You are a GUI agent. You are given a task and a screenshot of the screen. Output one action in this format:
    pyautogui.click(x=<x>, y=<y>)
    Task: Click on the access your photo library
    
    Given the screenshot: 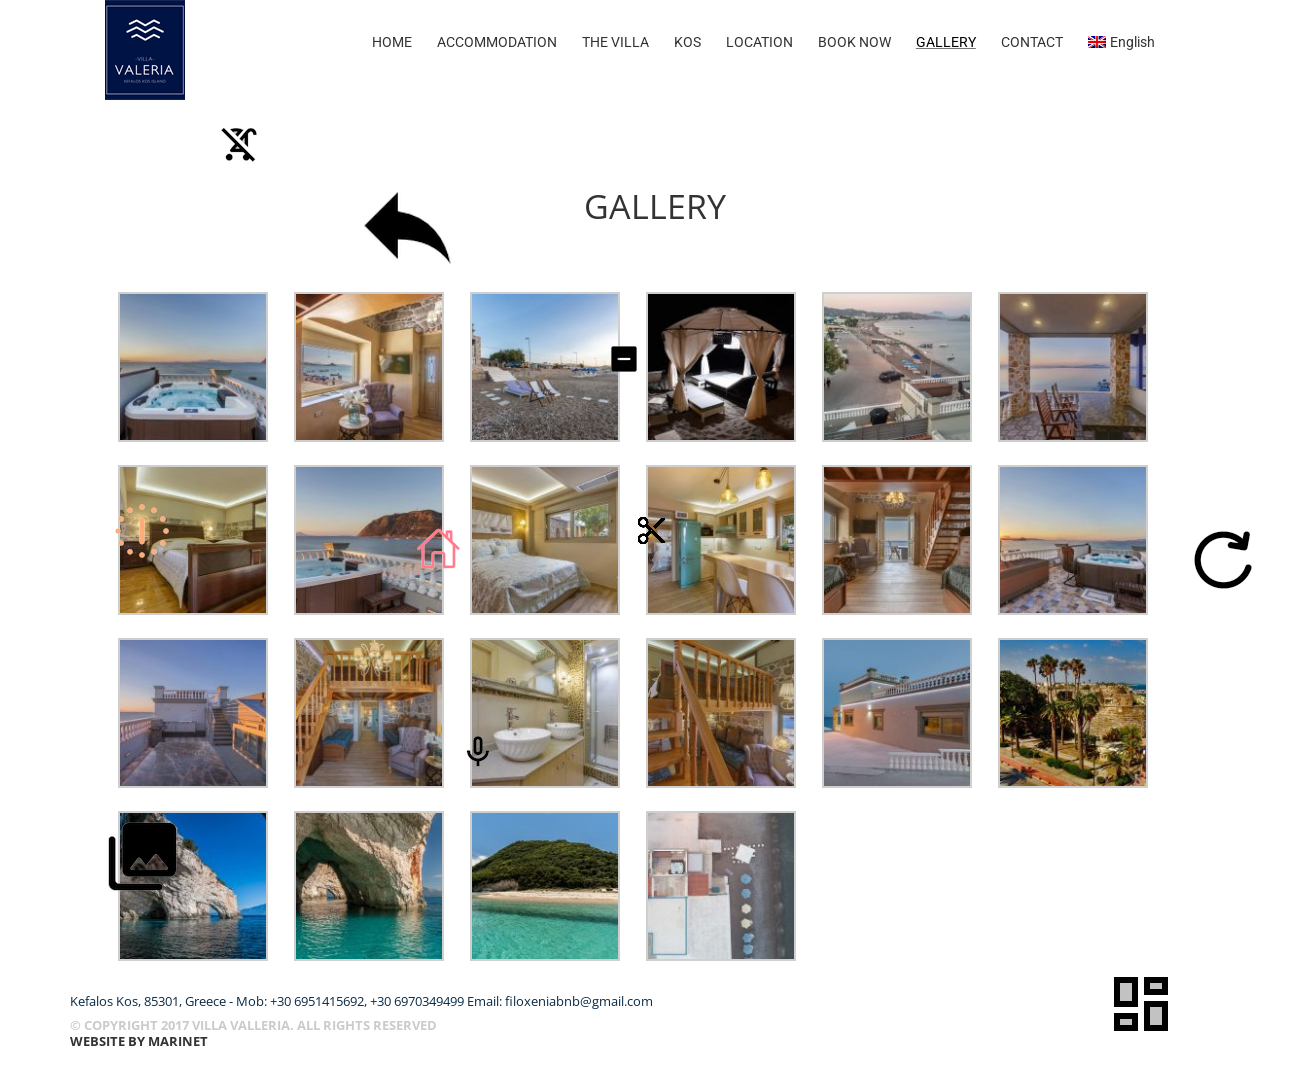 What is the action you would take?
    pyautogui.click(x=142, y=856)
    